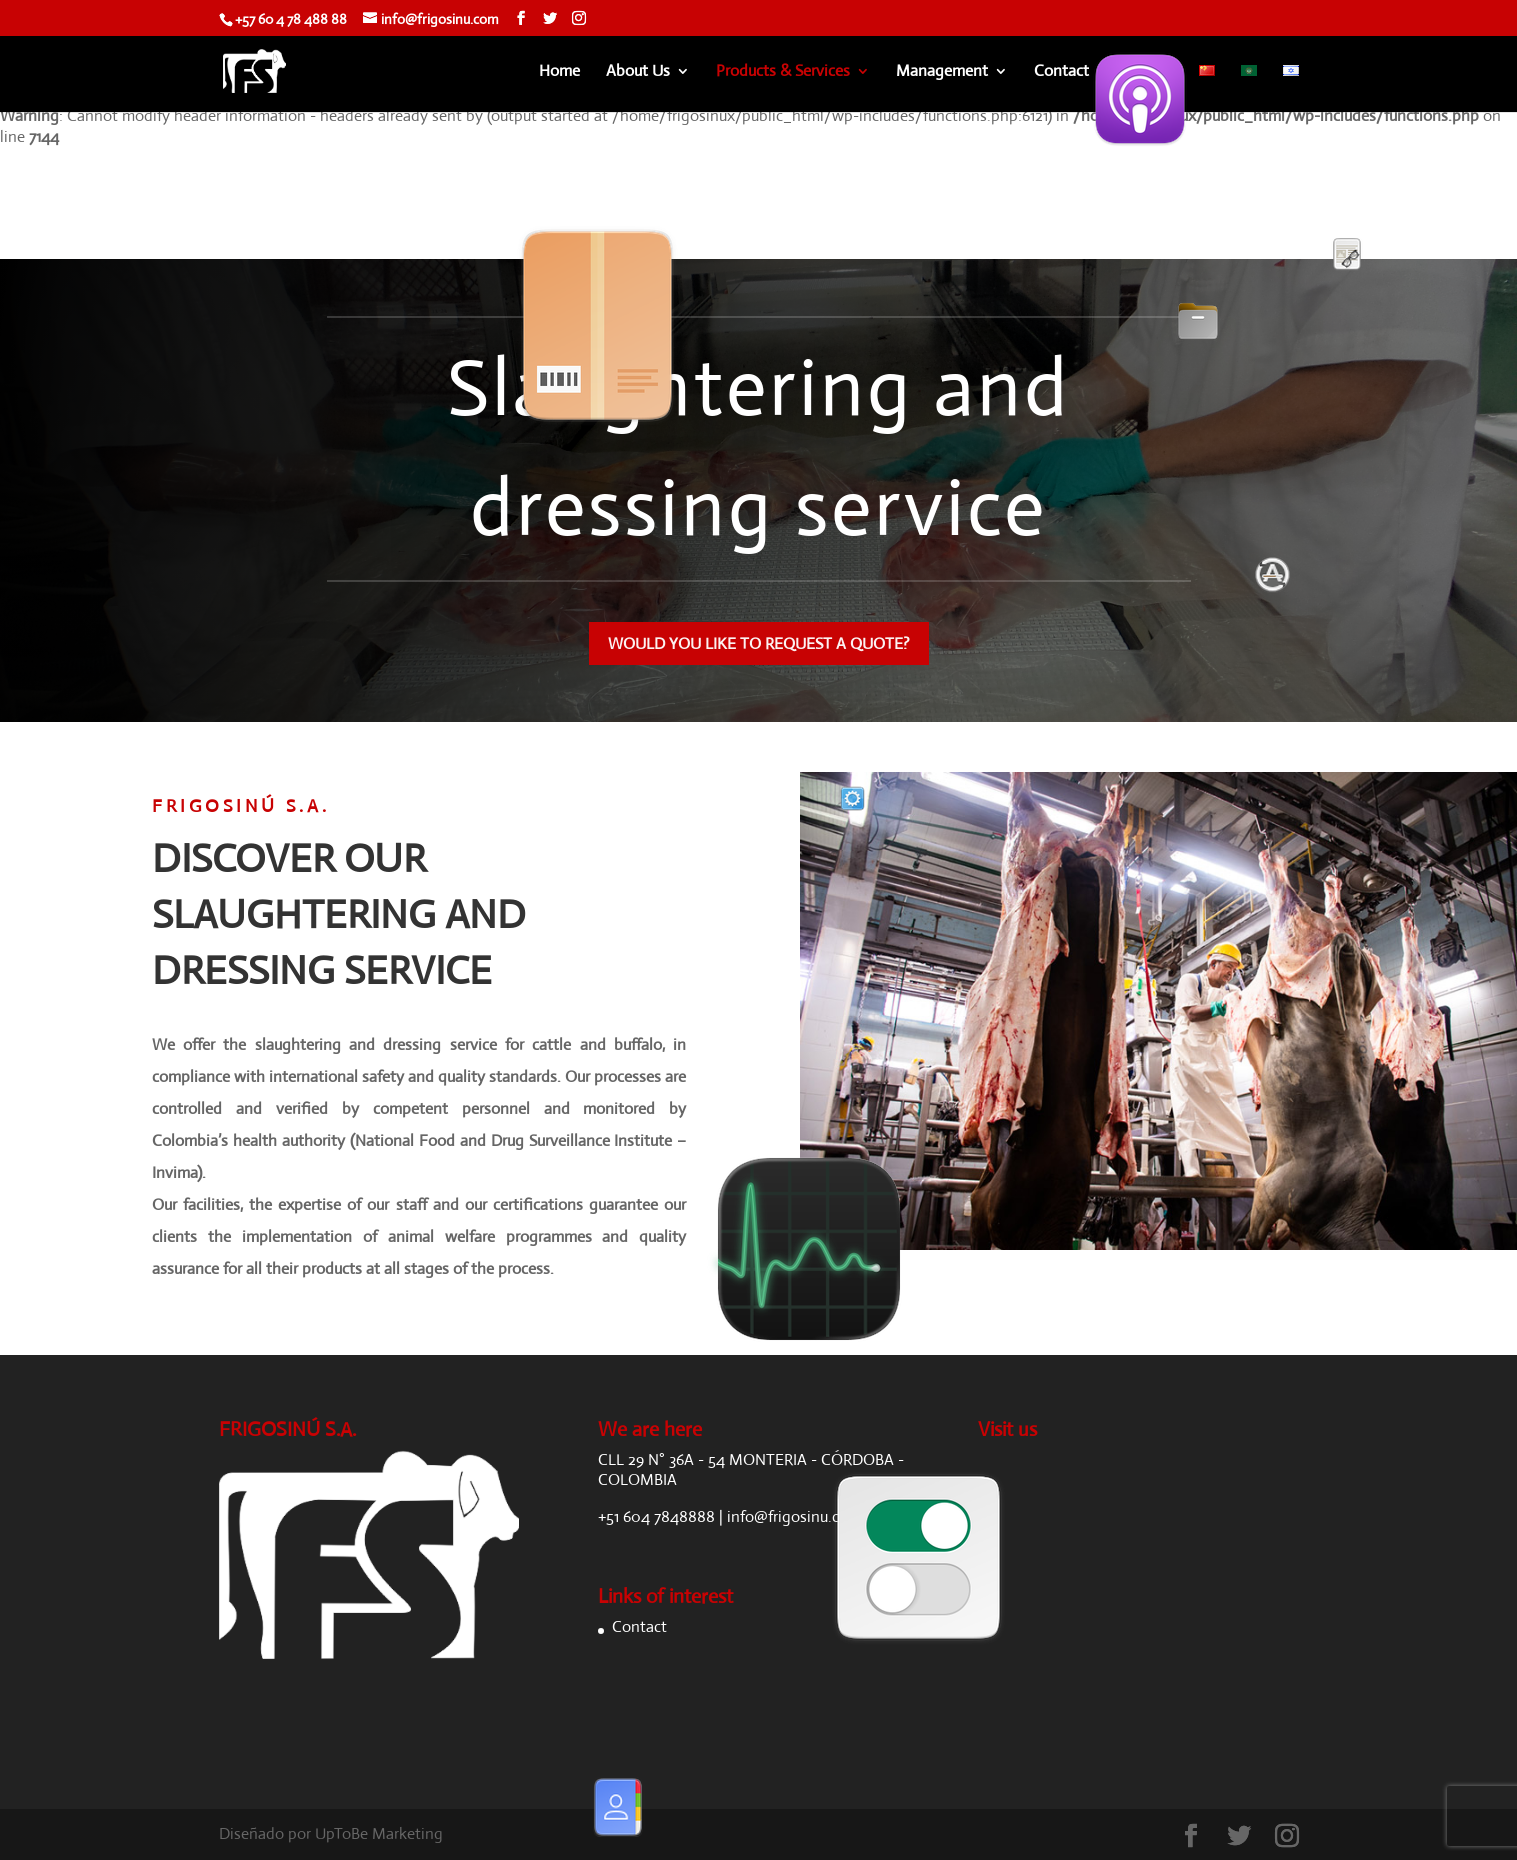  I want to click on open system monitor to view CPU and memory usage, so click(809, 1249).